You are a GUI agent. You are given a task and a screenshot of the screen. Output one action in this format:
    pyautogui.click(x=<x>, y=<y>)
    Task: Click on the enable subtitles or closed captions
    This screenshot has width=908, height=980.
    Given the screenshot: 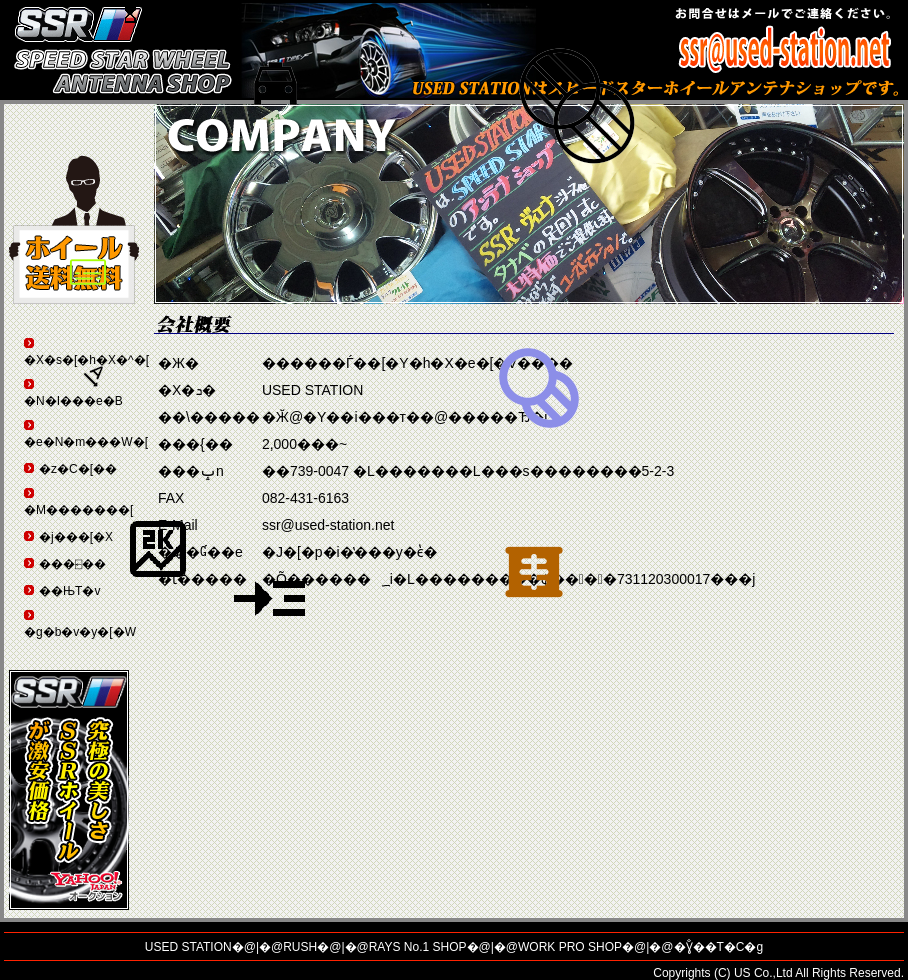 What is the action you would take?
    pyautogui.click(x=88, y=272)
    